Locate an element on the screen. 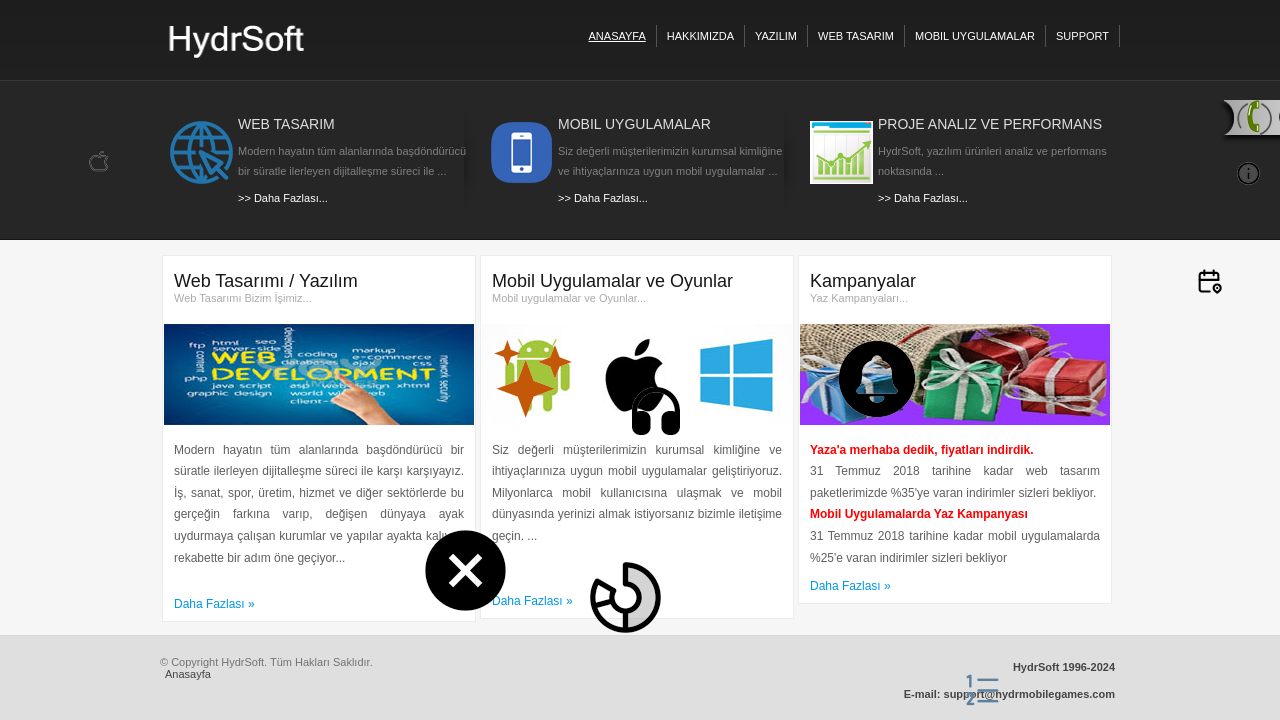  create a numbered list is located at coordinates (982, 690).